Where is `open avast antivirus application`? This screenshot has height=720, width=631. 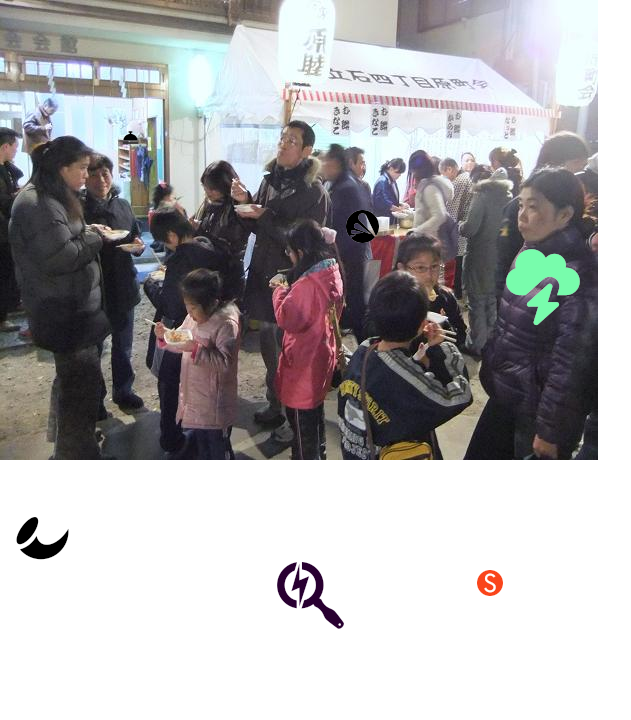
open avast antivirus application is located at coordinates (362, 226).